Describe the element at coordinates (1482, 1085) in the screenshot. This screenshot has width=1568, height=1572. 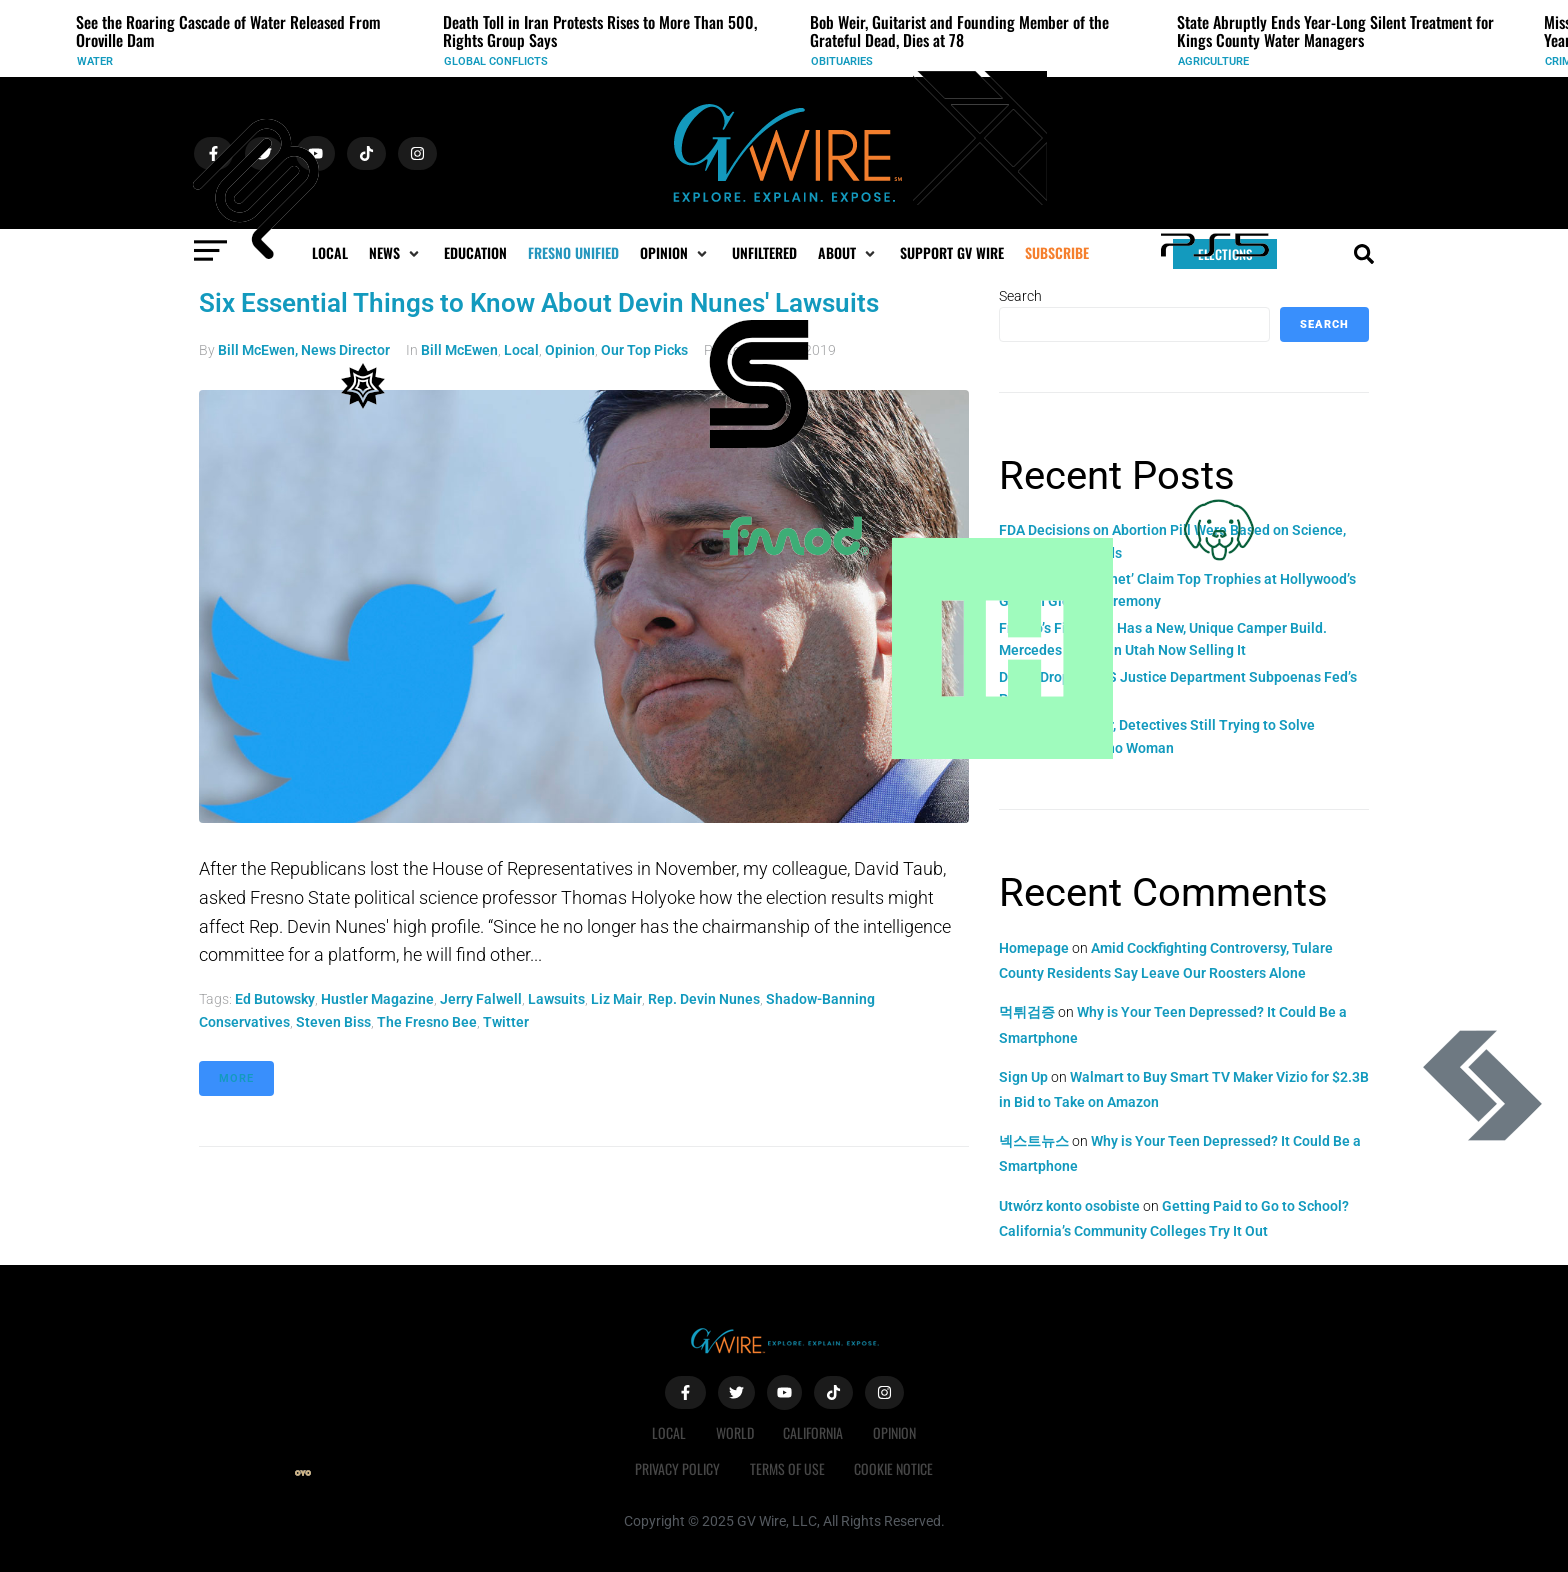
I see `visit the CSS Design Awards website` at that location.